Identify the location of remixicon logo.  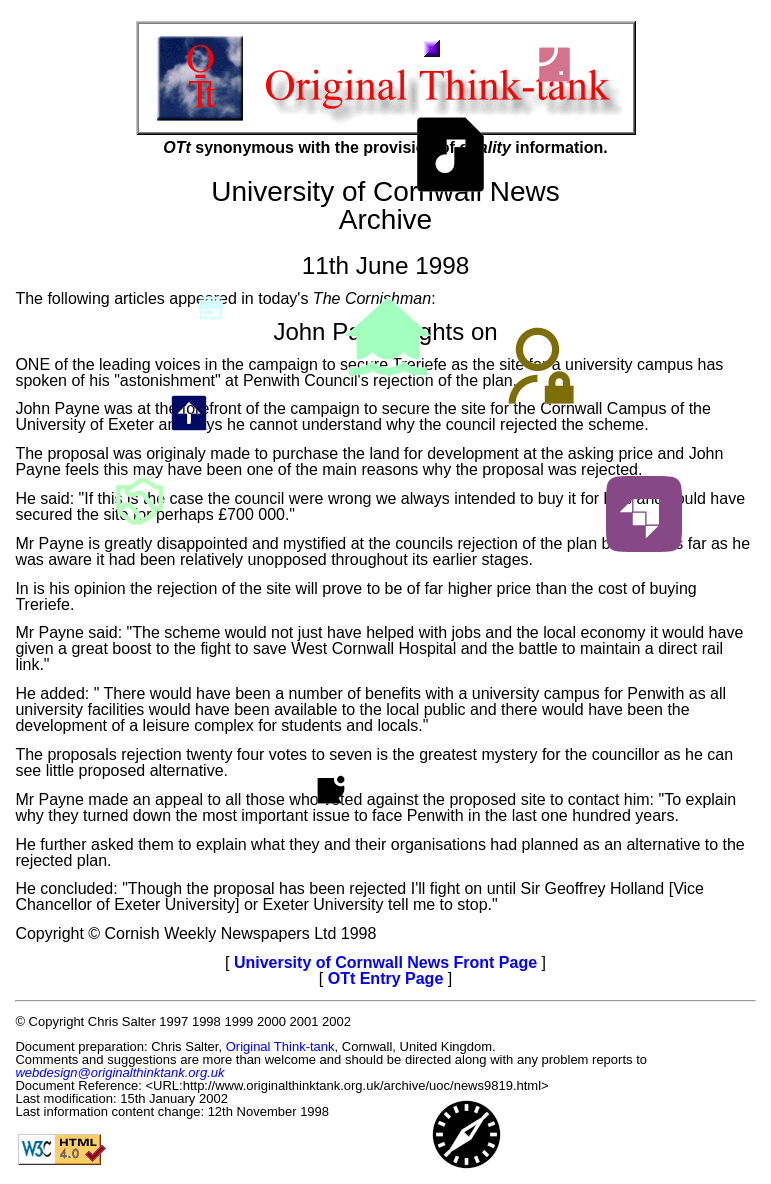
(331, 790).